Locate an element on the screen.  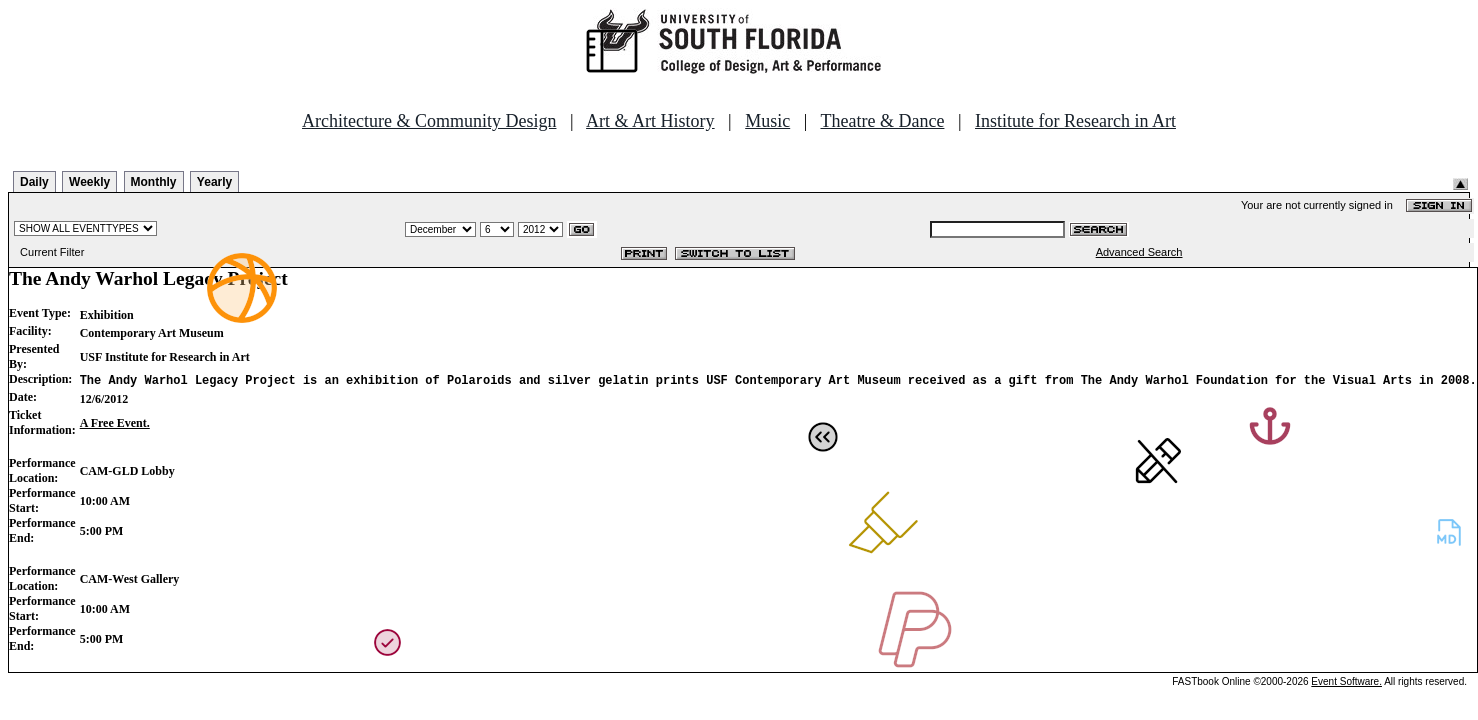
access games or entertainment section is located at coordinates (242, 288).